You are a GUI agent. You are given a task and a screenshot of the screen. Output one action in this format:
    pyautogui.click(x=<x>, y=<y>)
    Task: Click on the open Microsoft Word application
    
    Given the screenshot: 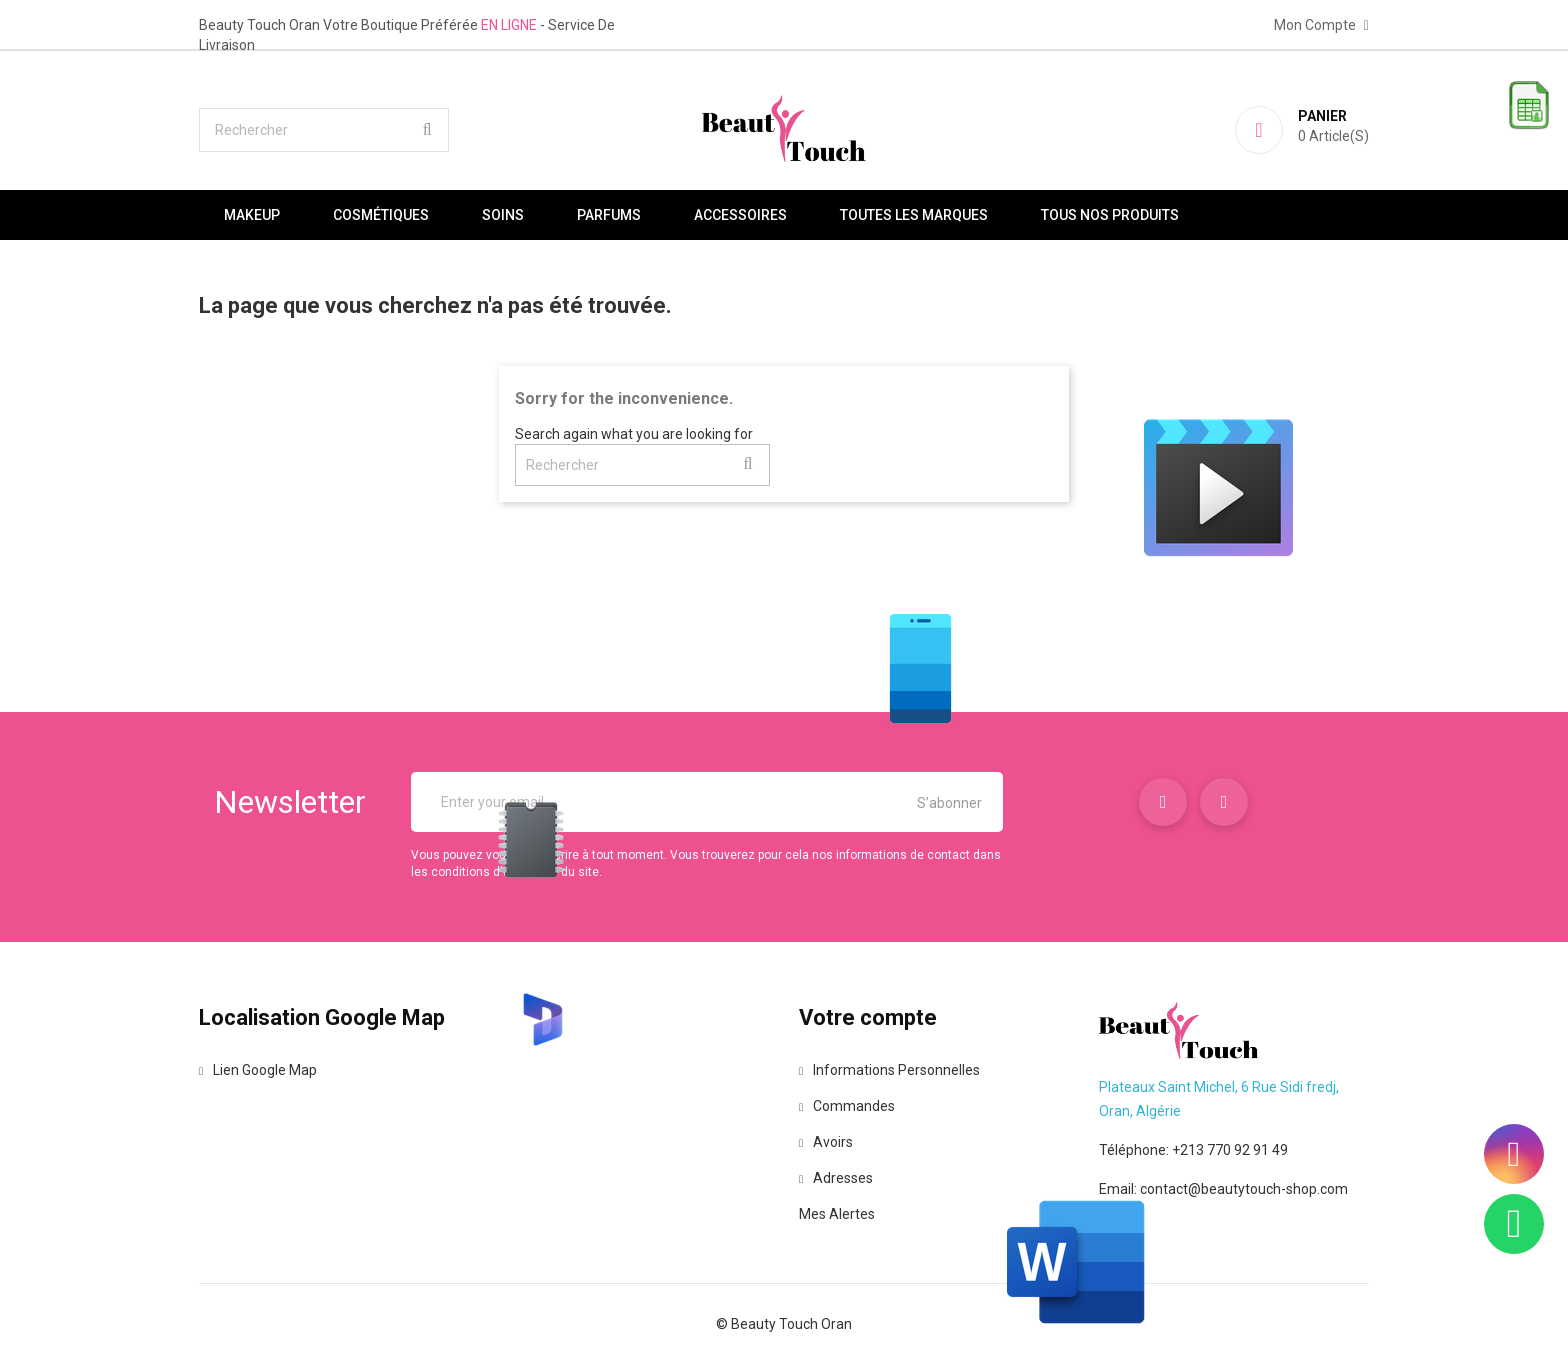 What is the action you would take?
    pyautogui.click(x=1077, y=1262)
    